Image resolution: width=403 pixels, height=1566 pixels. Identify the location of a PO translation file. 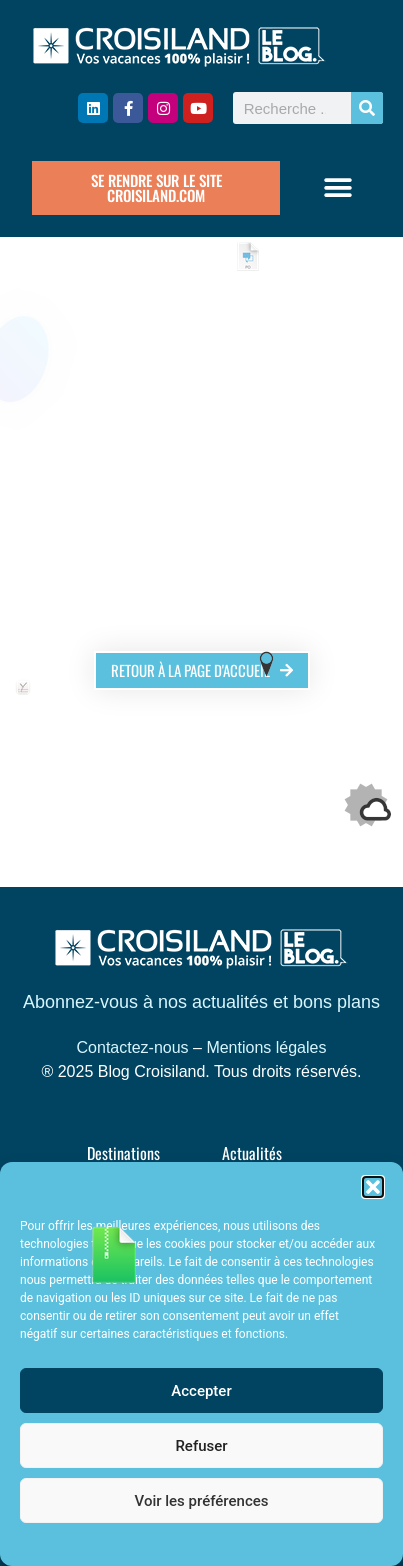
(248, 257).